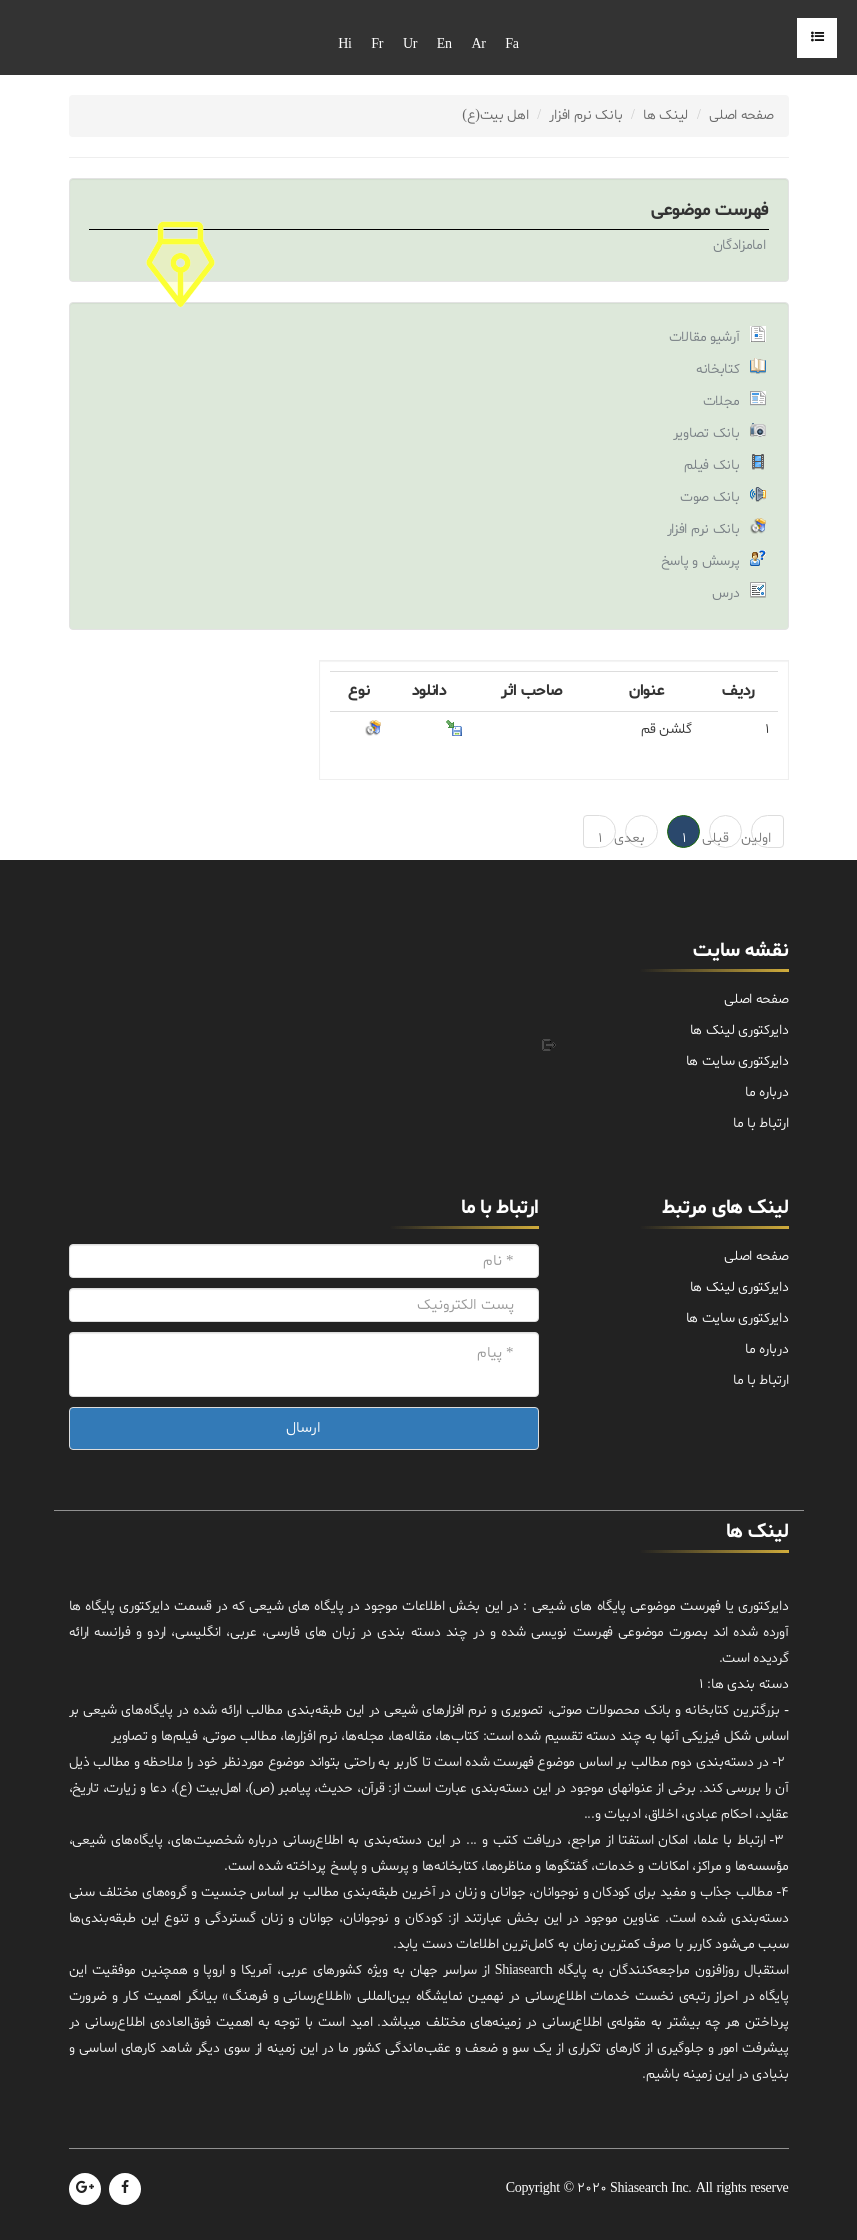  I want to click on access drawing or illustration tools, so click(180, 261).